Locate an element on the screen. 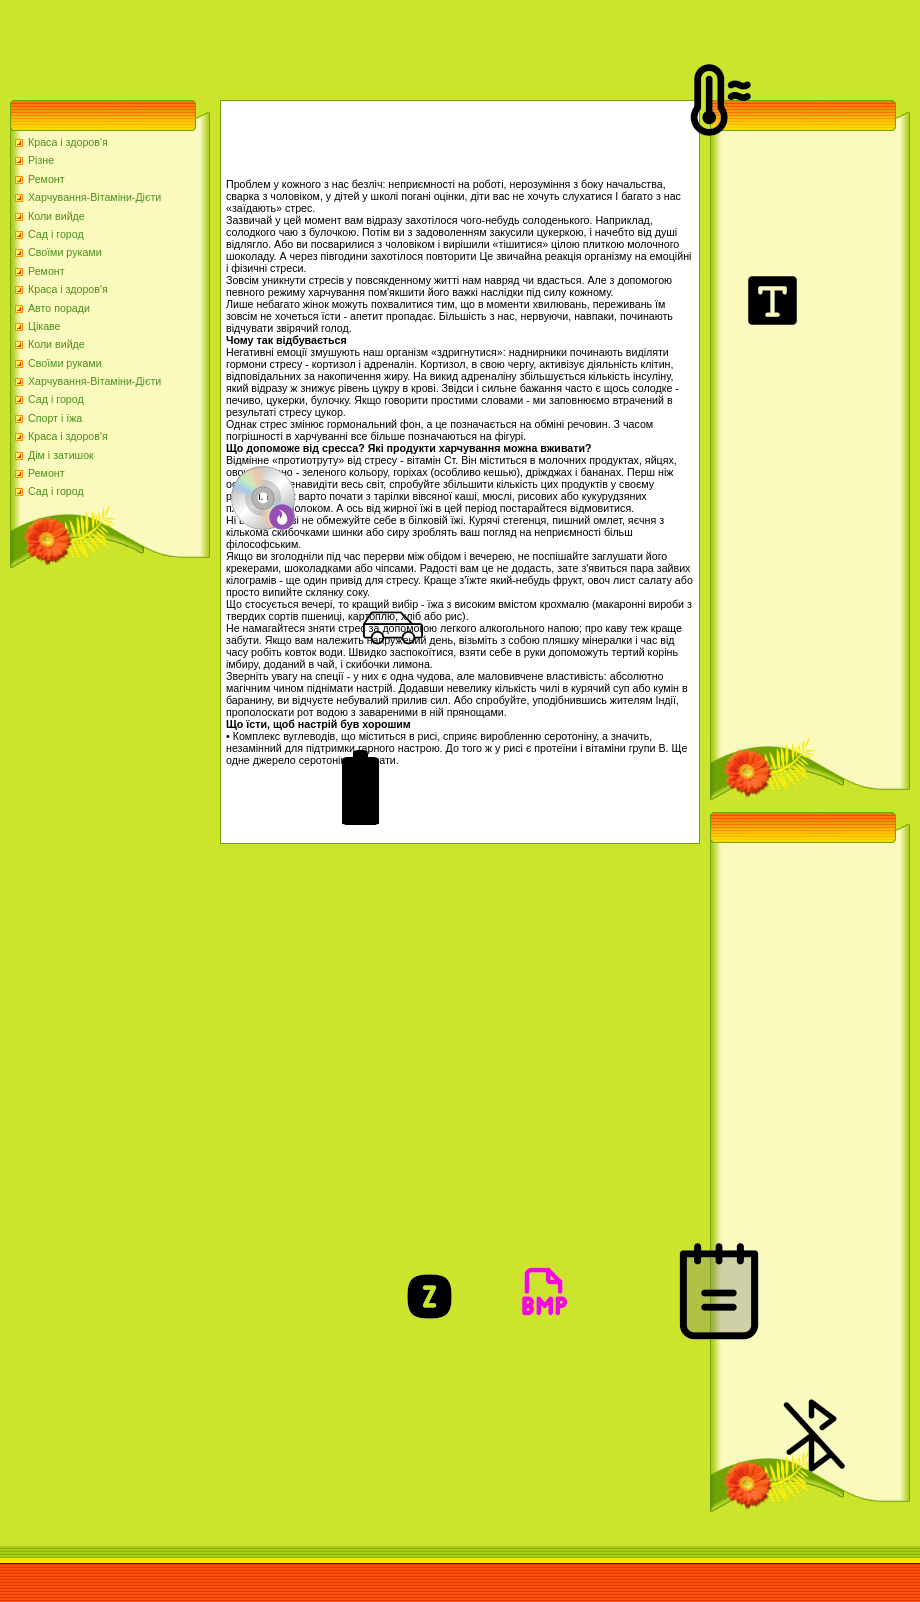 This screenshot has width=920, height=1602. burn data to a dvd disc is located at coordinates (263, 498).